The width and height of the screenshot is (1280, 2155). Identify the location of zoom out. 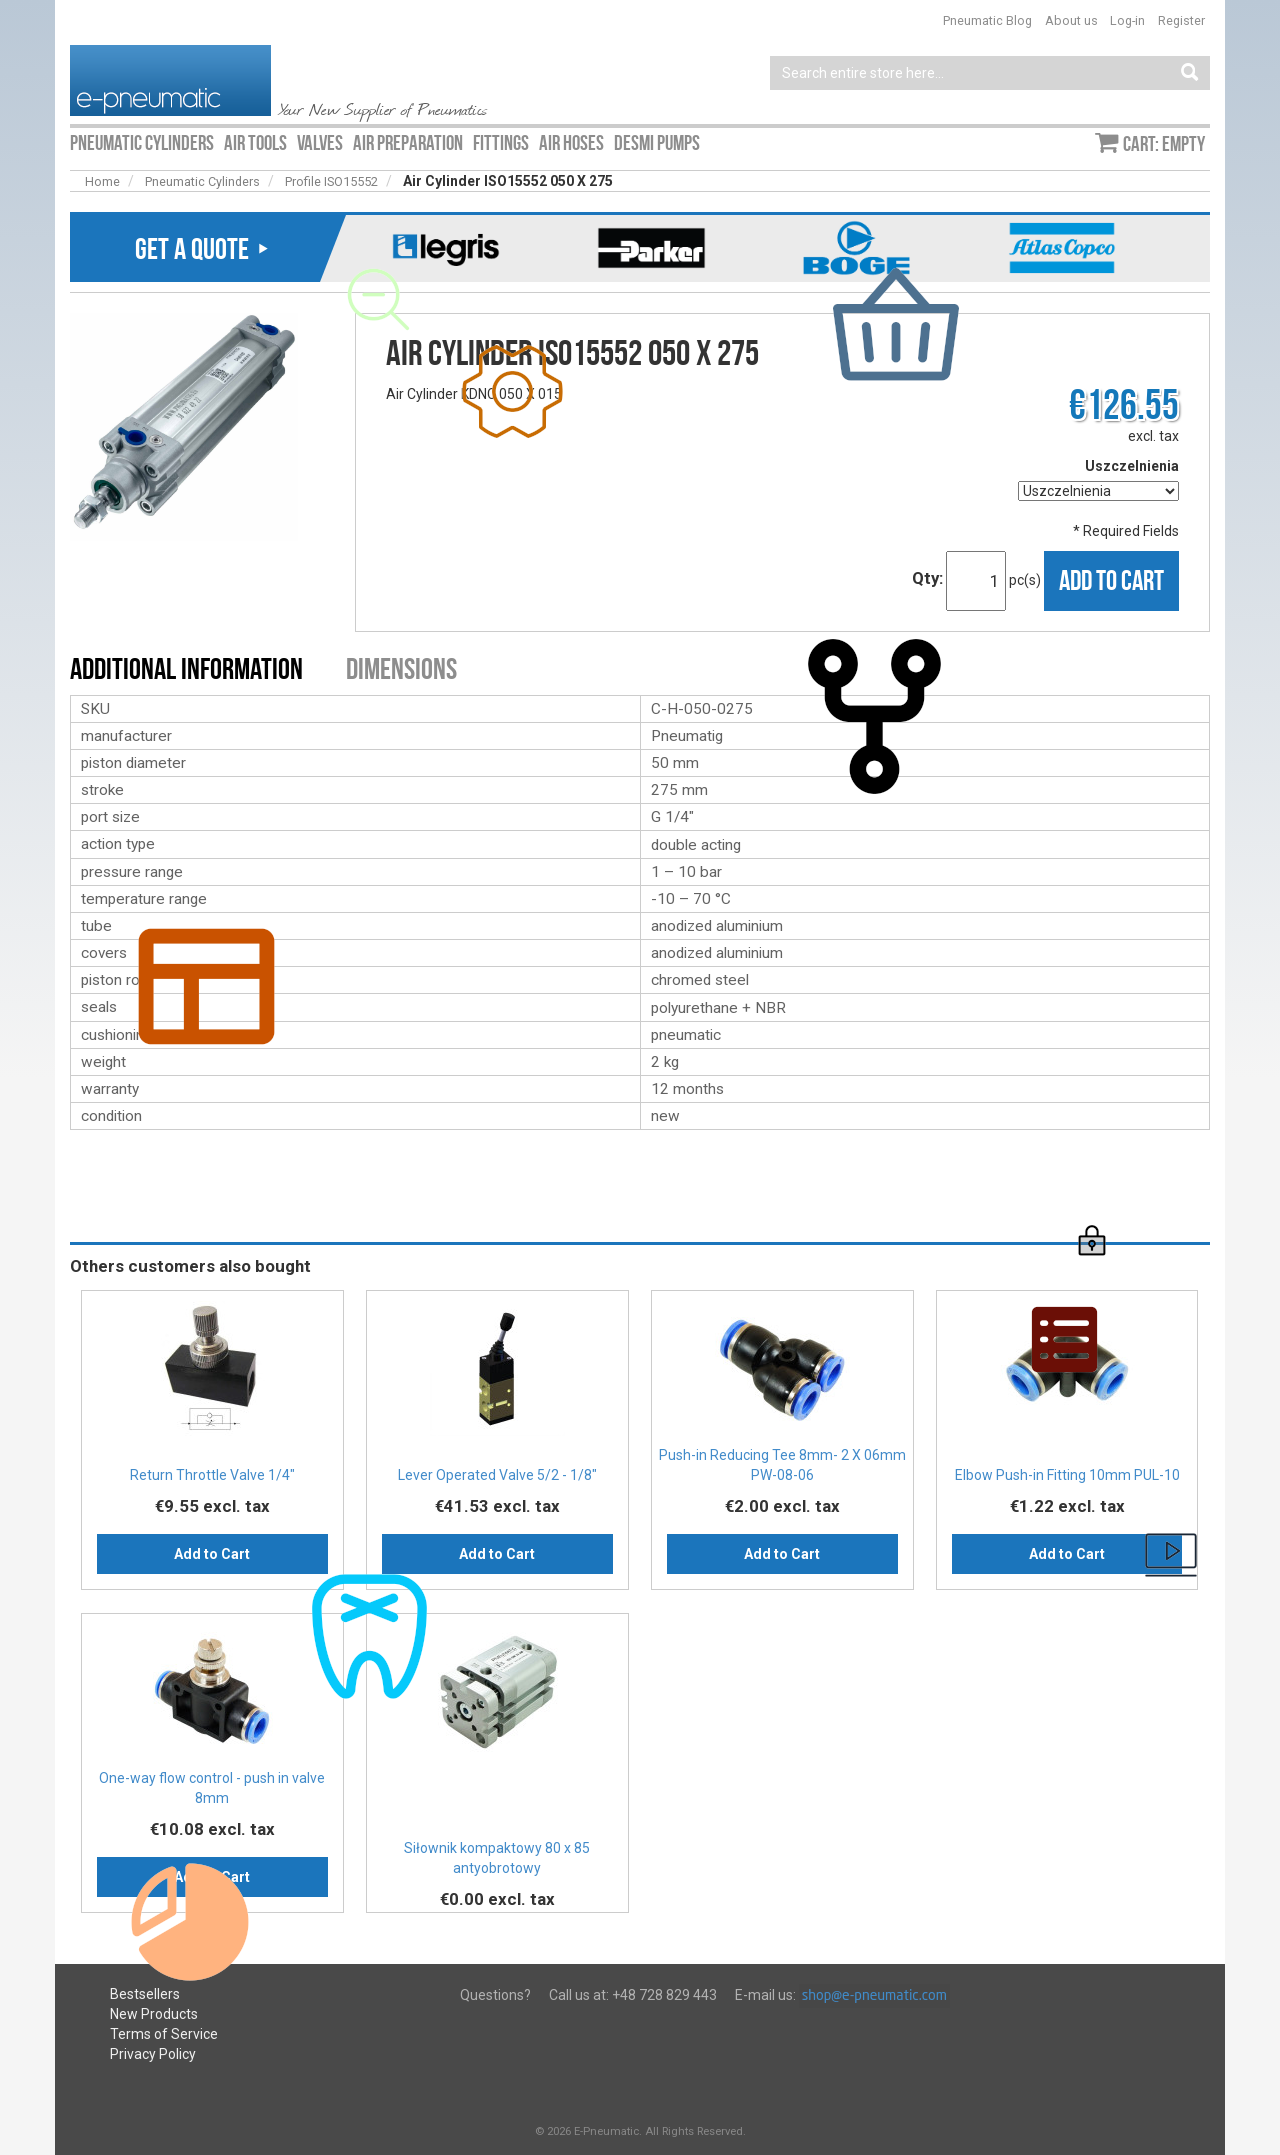
(378, 299).